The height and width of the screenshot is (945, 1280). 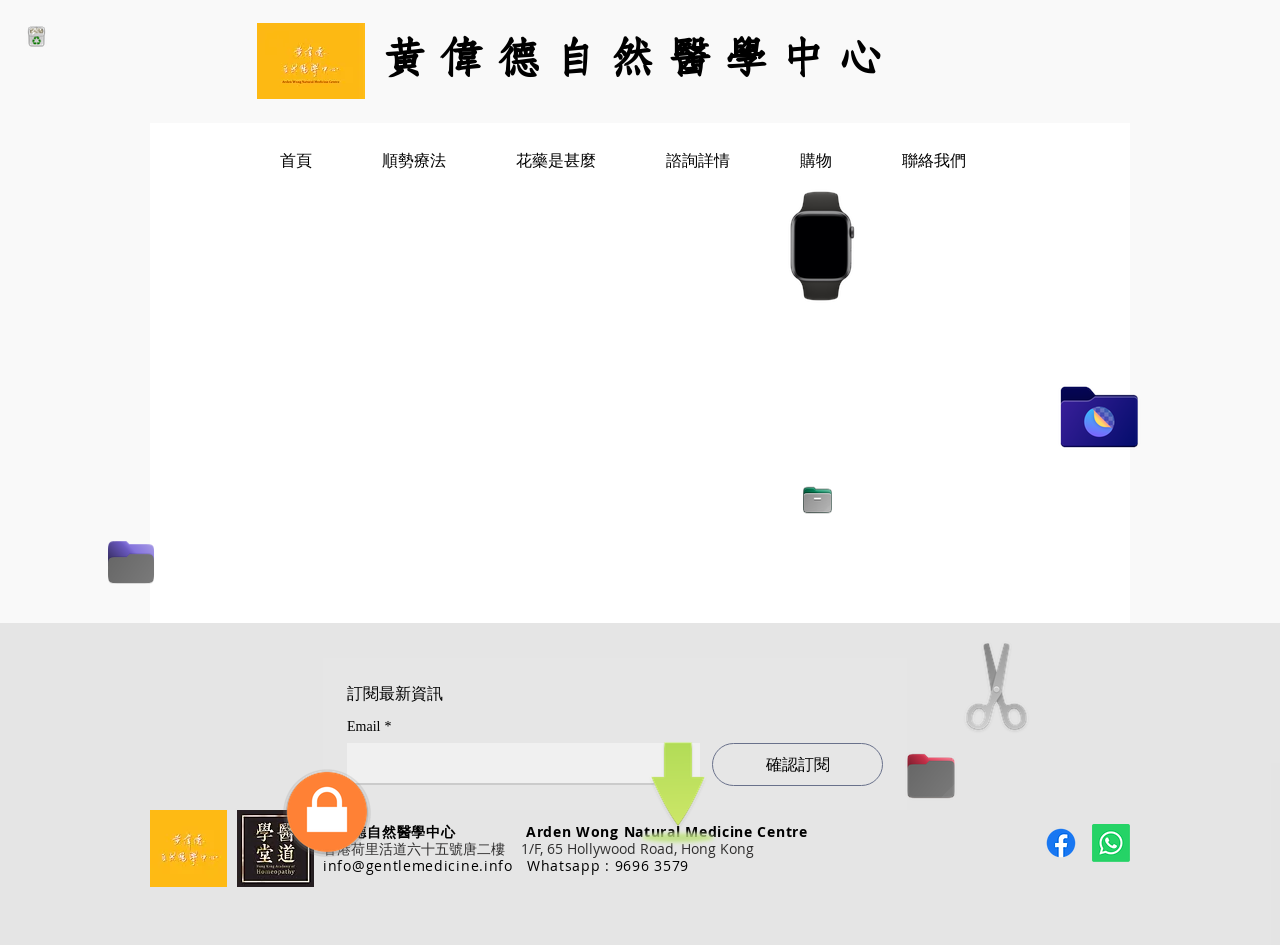 What do you see at coordinates (821, 246) in the screenshot?
I see `apple watch se 2 device icon` at bounding box center [821, 246].